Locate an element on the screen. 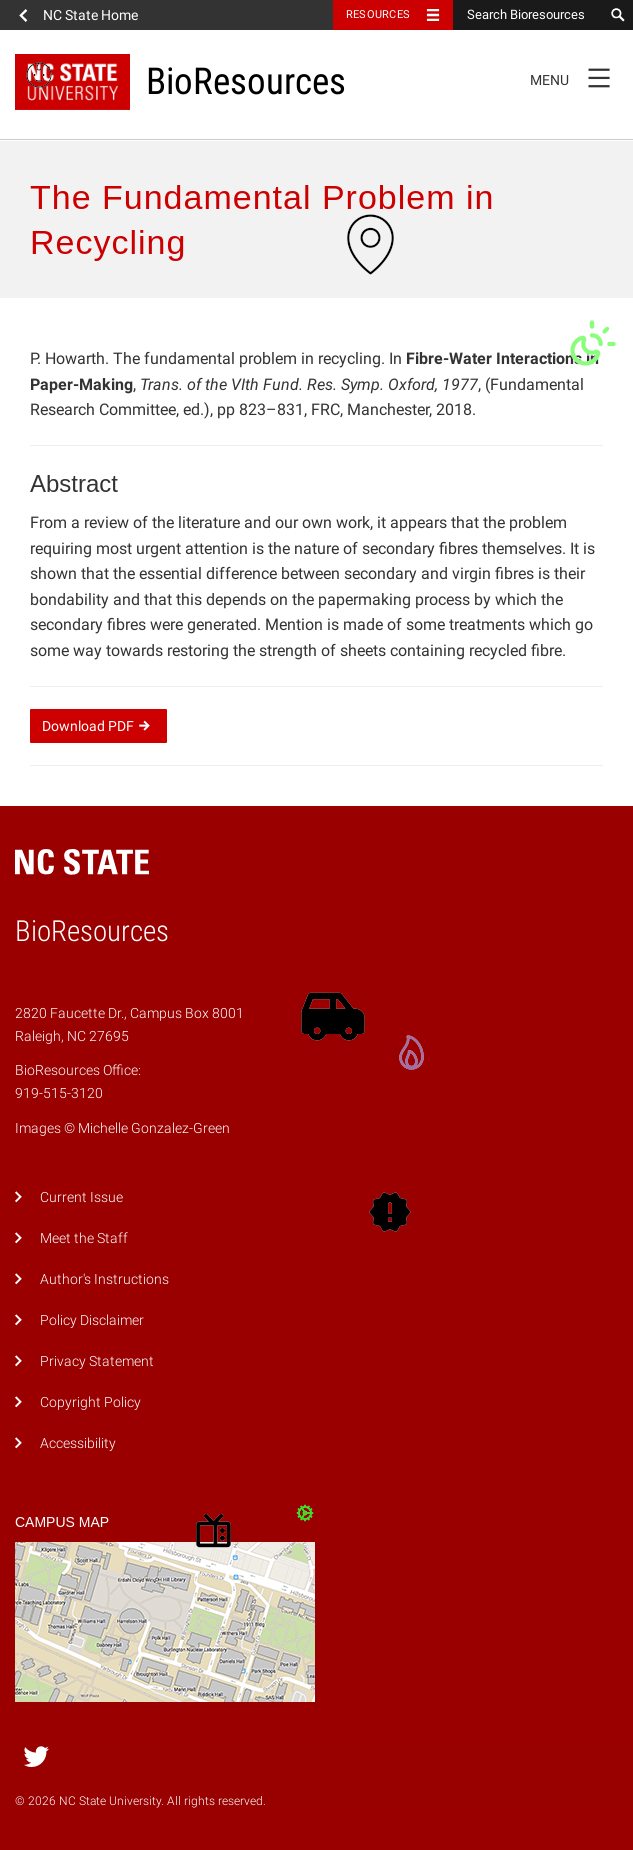  indicates new or recently added content is located at coordinates (390, 1212).